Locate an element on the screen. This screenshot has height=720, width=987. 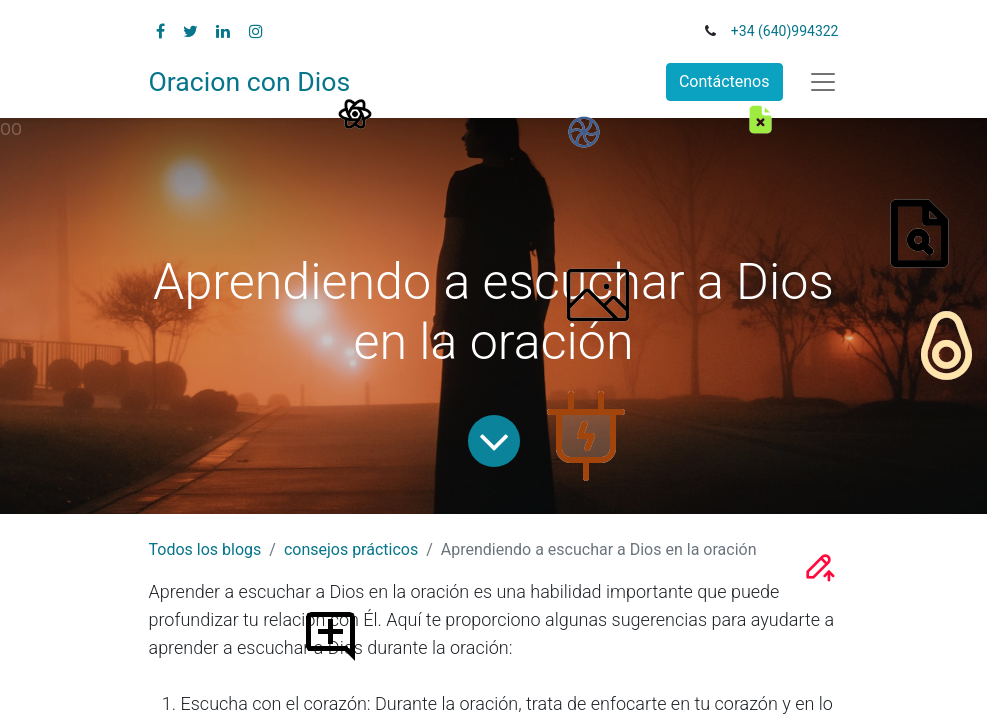
browse healthy food or recipe options is located at coordinates (946, 345).